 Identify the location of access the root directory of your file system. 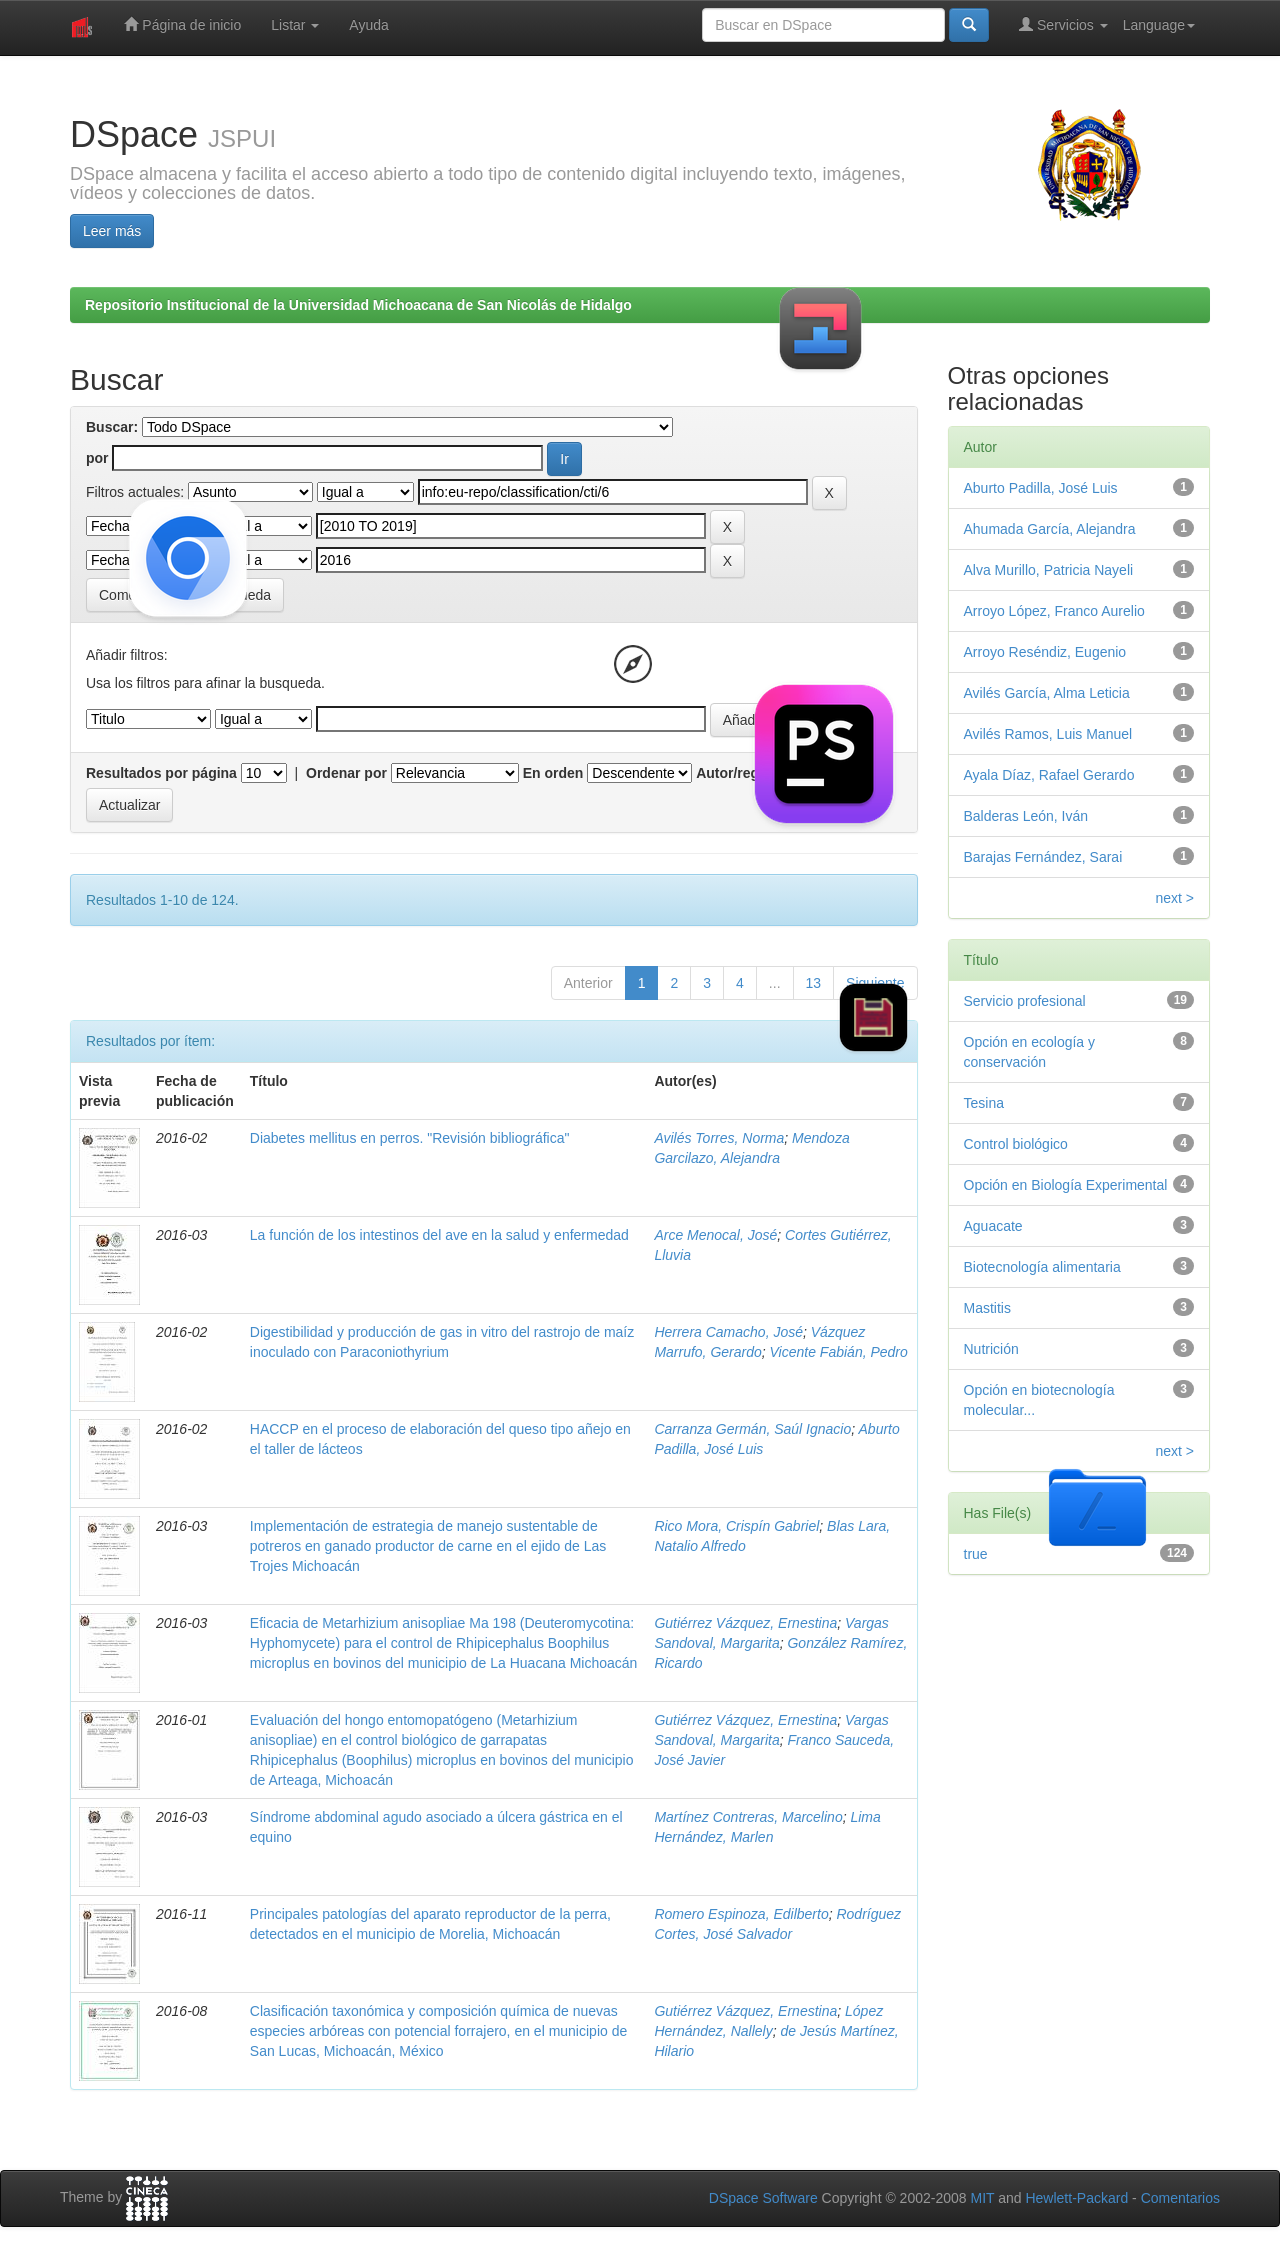
(1097, 1507).